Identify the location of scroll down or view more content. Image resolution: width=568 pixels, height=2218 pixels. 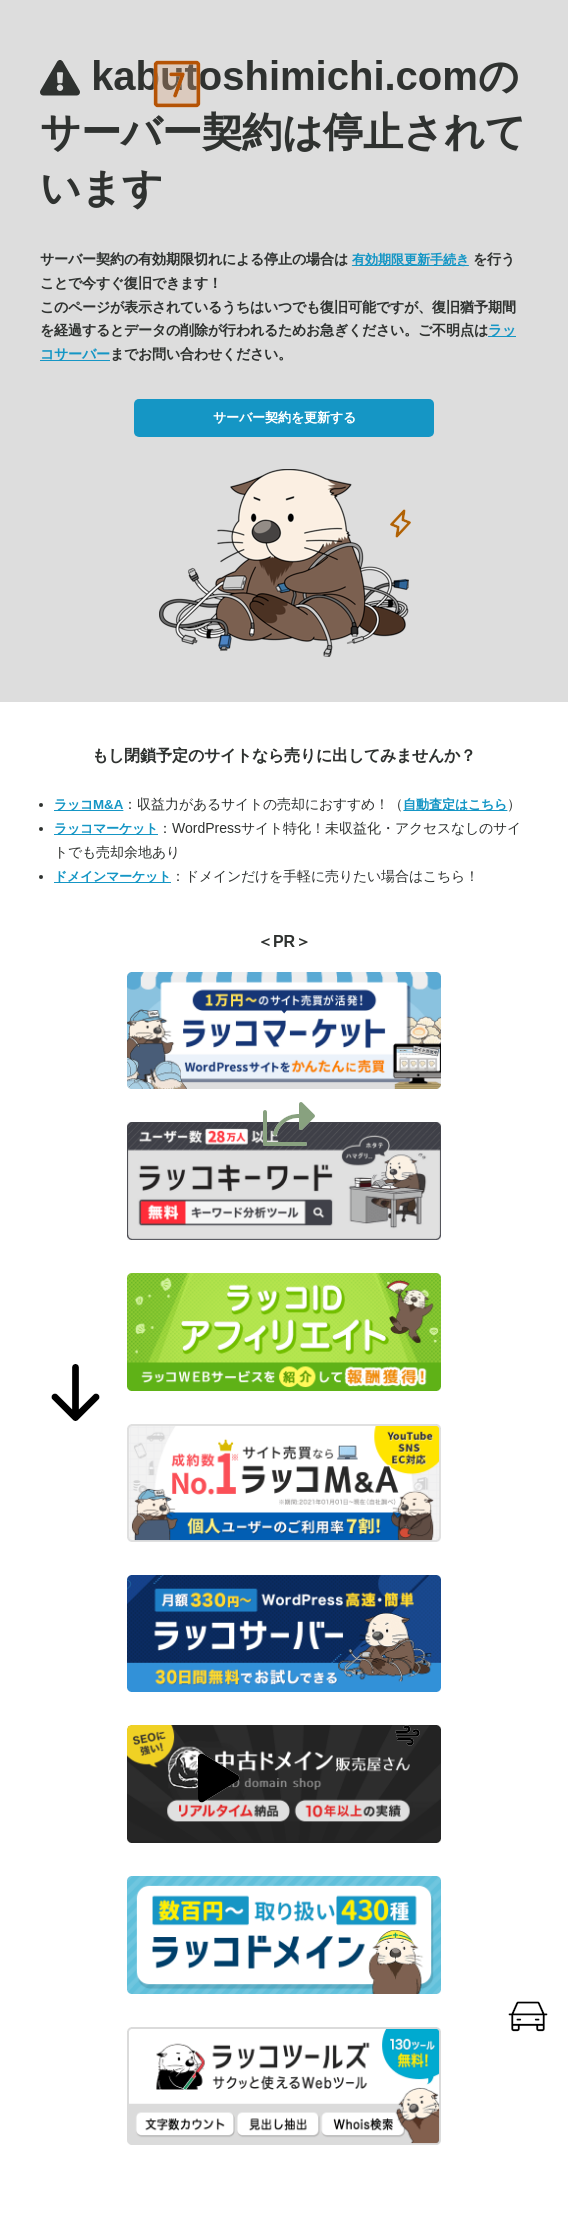
(75, 1392).